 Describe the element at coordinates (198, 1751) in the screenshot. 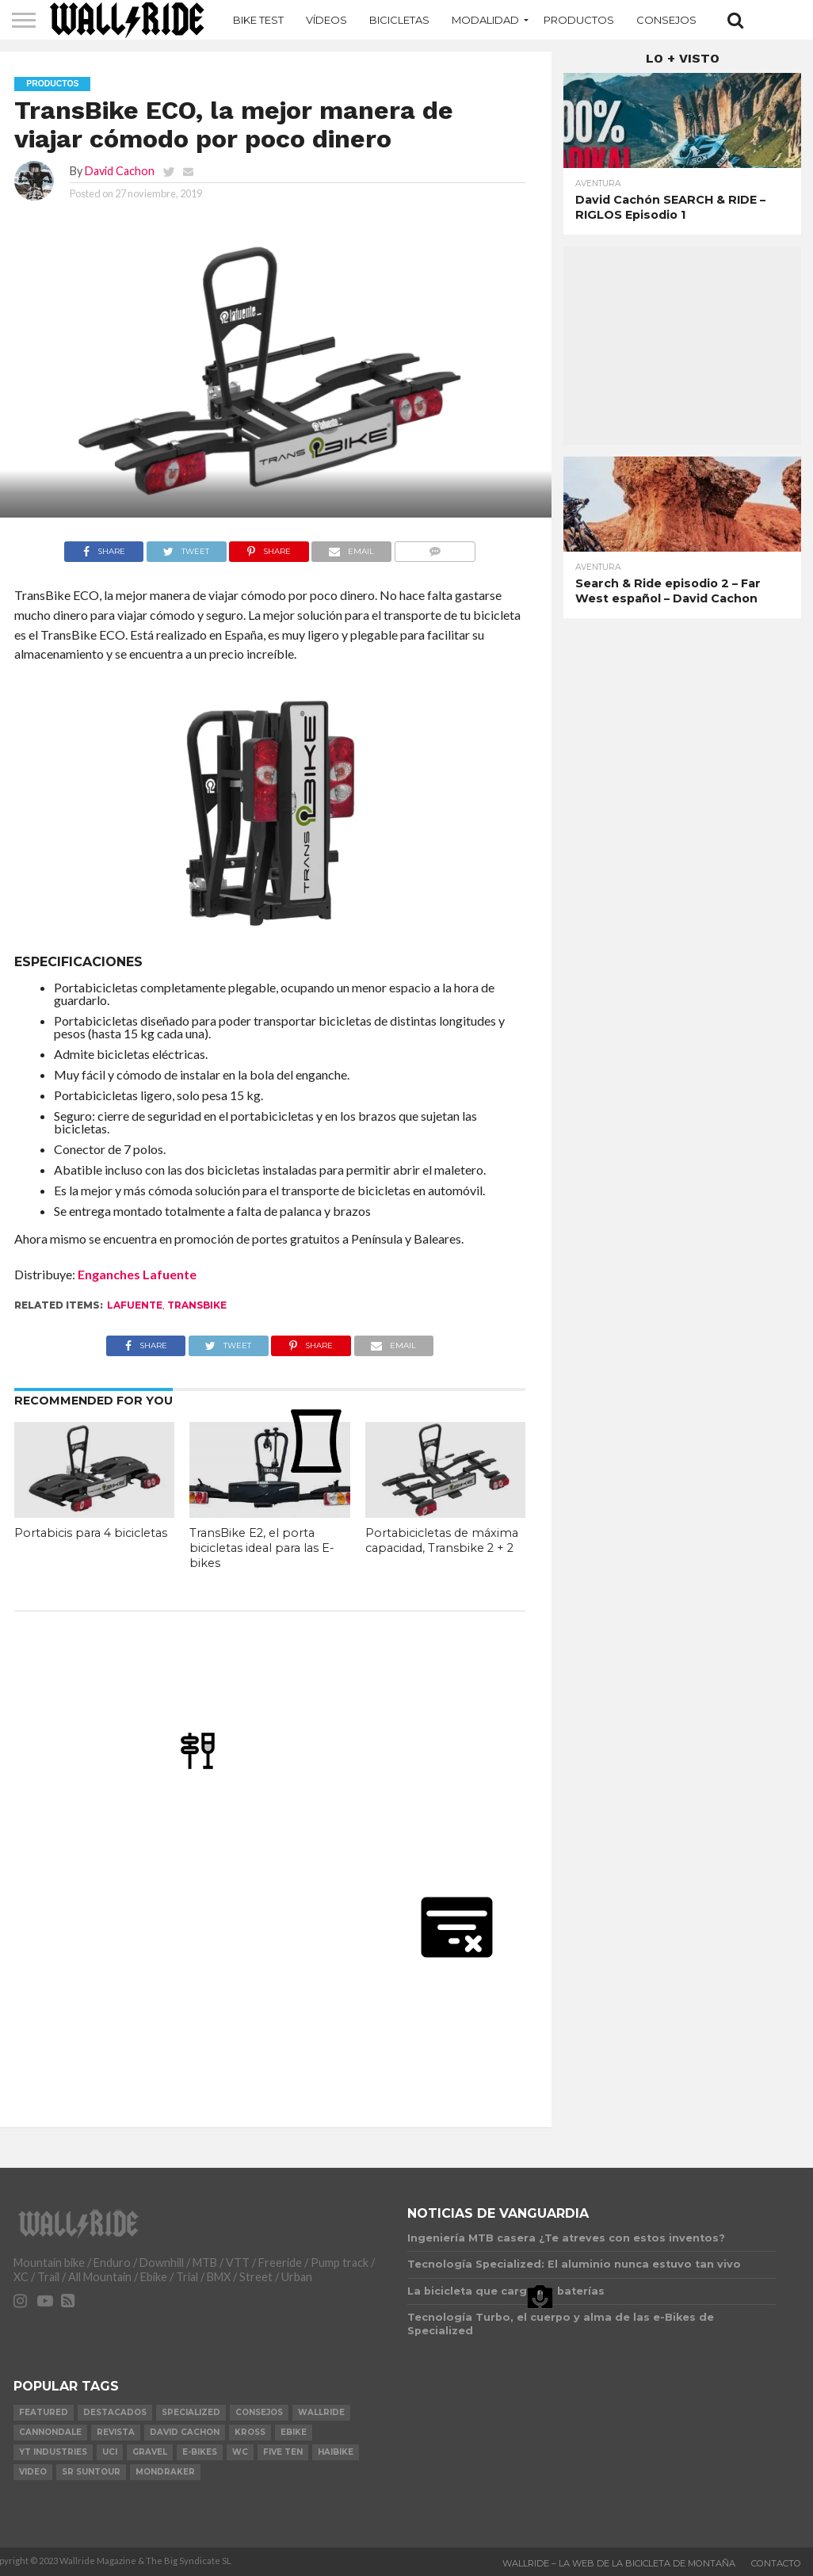

I see `browse tapas or small plates menu` at that location.